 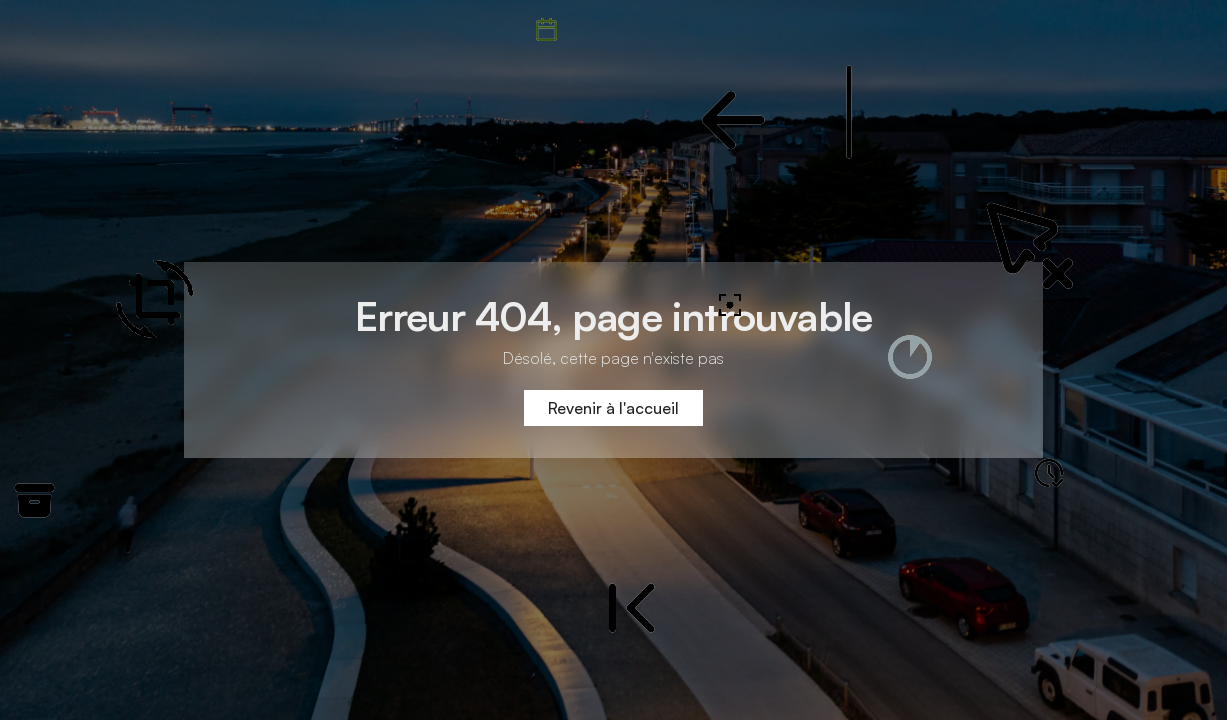 I want to click on disable cursor or pointer functionality, so click(x=1025, y=241).